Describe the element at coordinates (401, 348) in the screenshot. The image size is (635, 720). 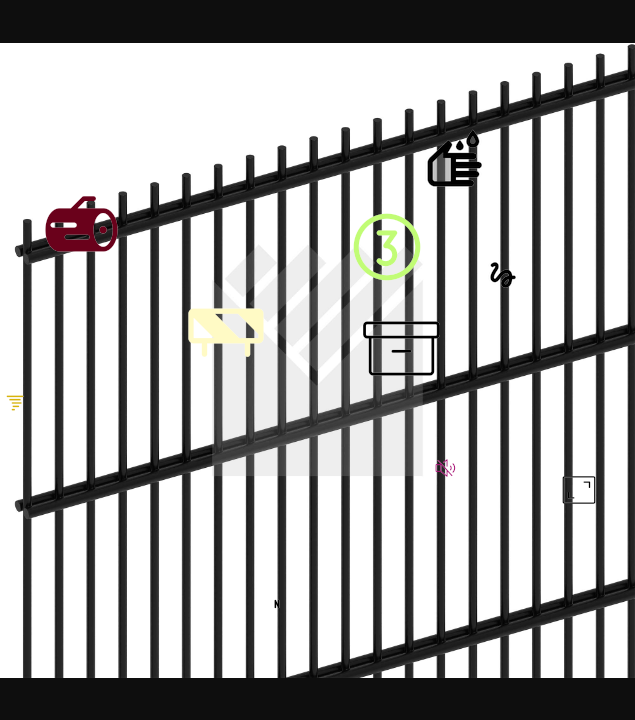
I see `archive an item or conversation` at that location.